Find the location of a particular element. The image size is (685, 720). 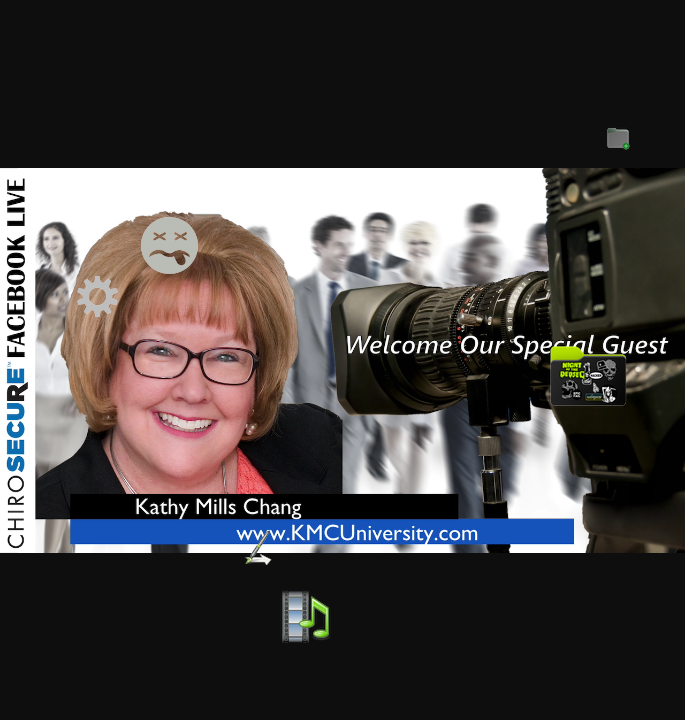

open multimedia applications is located at coordinates (305, 616).